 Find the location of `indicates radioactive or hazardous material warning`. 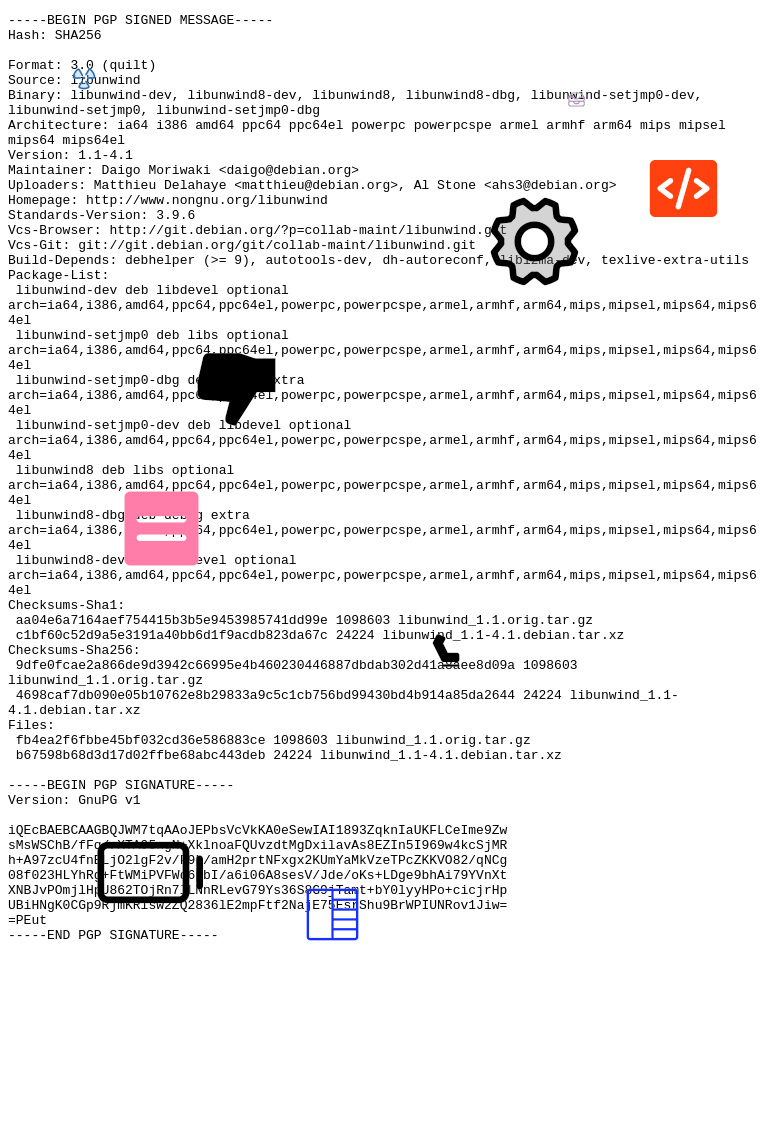

indicates radioactive or hazardous material warning is located at coordinates (84, 78).